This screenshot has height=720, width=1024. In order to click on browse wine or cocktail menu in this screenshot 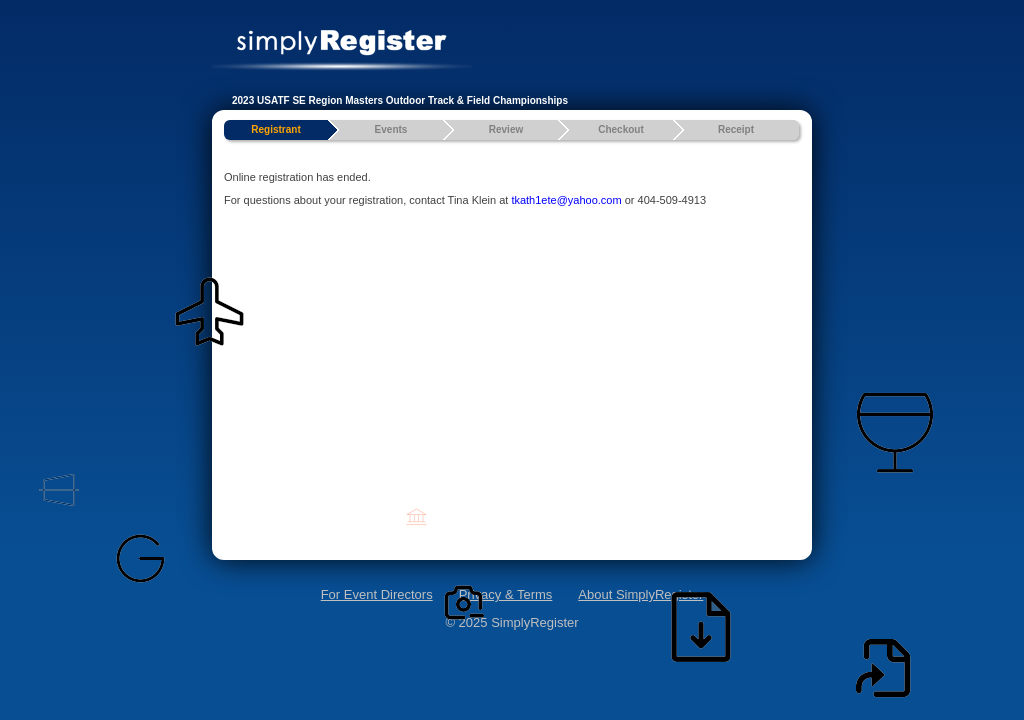, I will do `click(895, 431)`.